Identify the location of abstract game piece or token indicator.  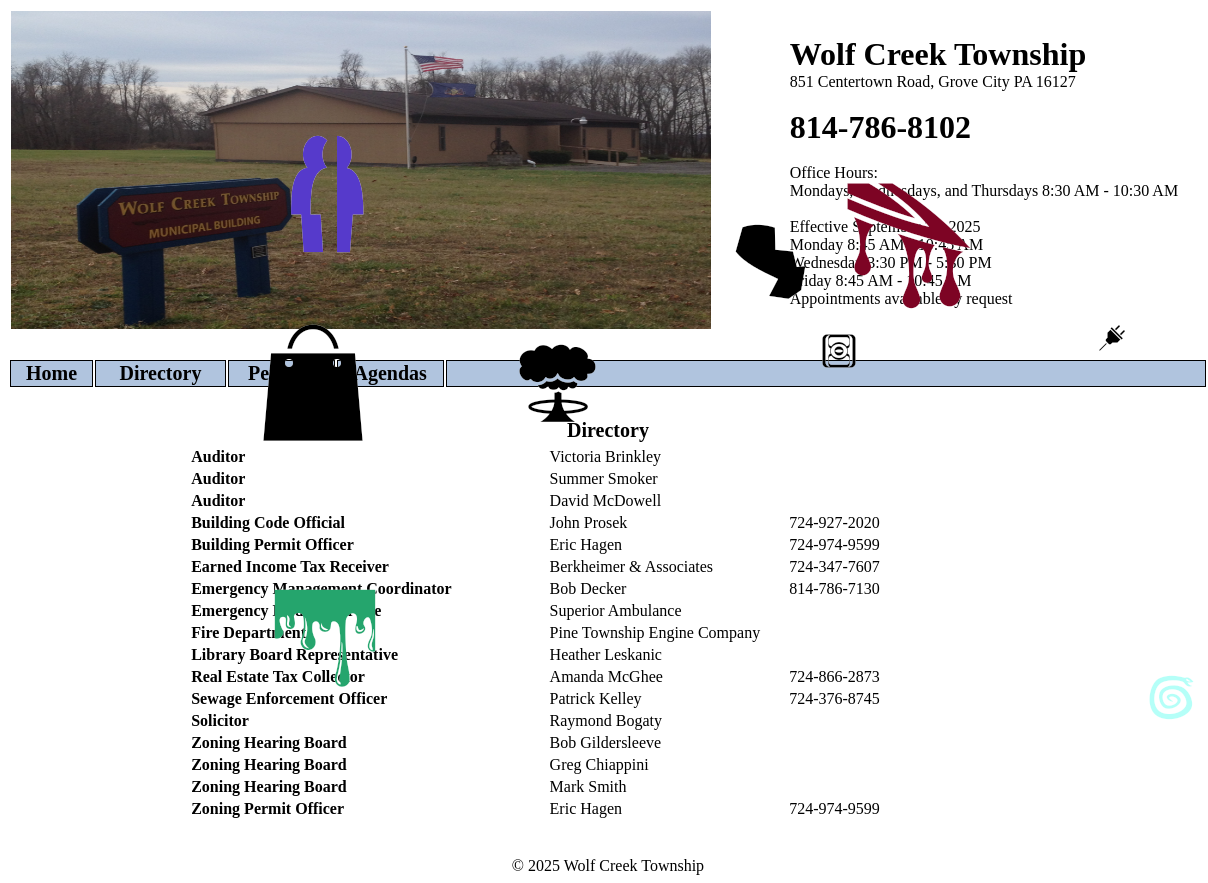
(839, 351).